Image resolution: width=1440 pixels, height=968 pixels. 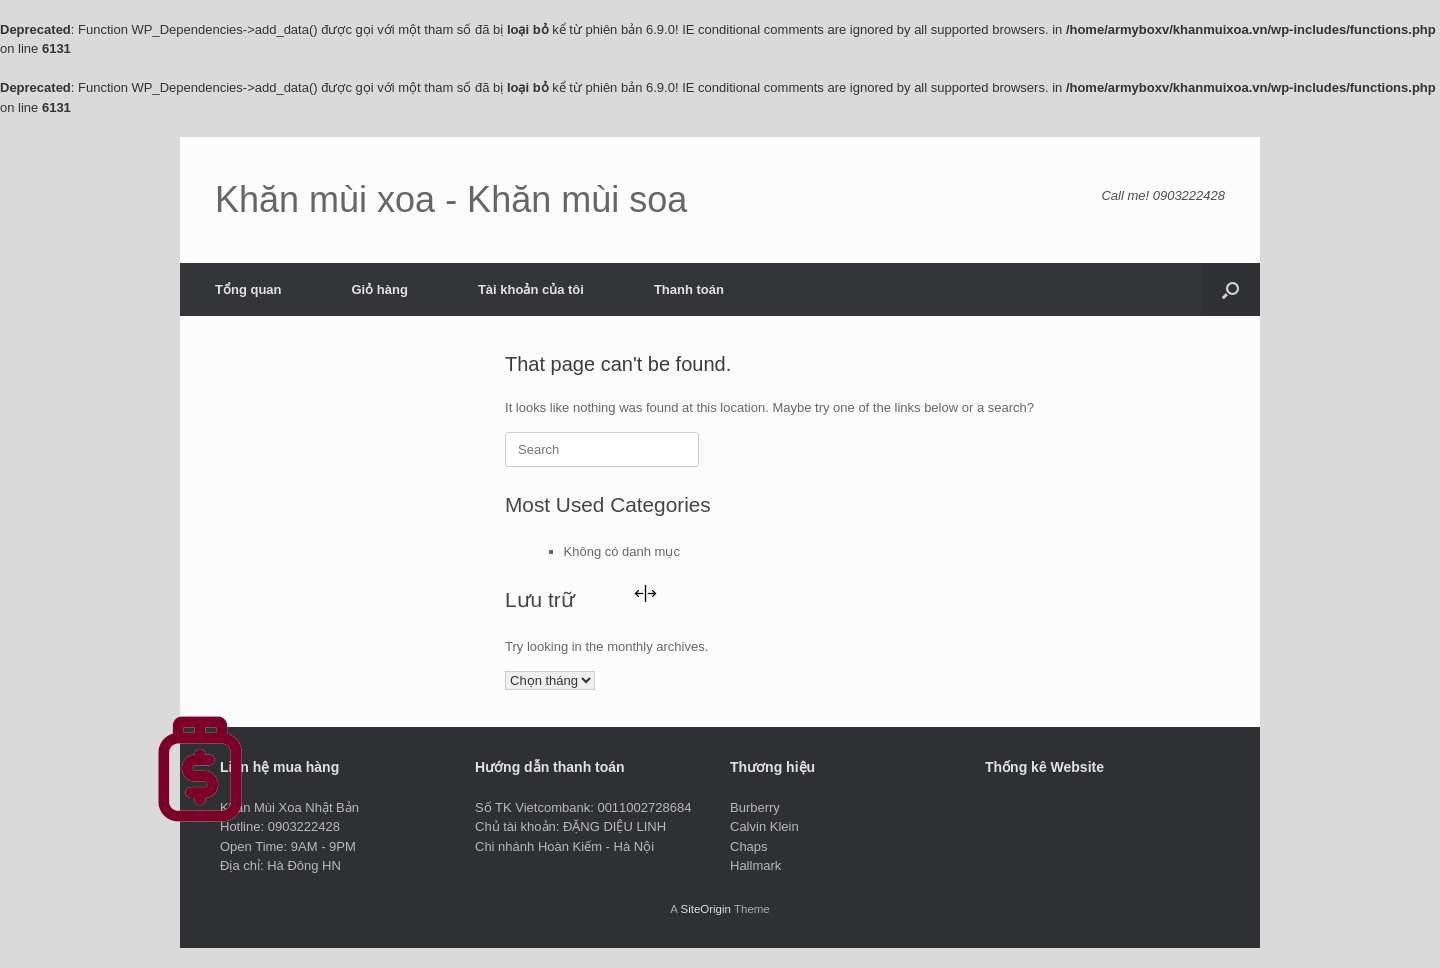 I want to click on send a tip or donation, so click(x=200, y=769).